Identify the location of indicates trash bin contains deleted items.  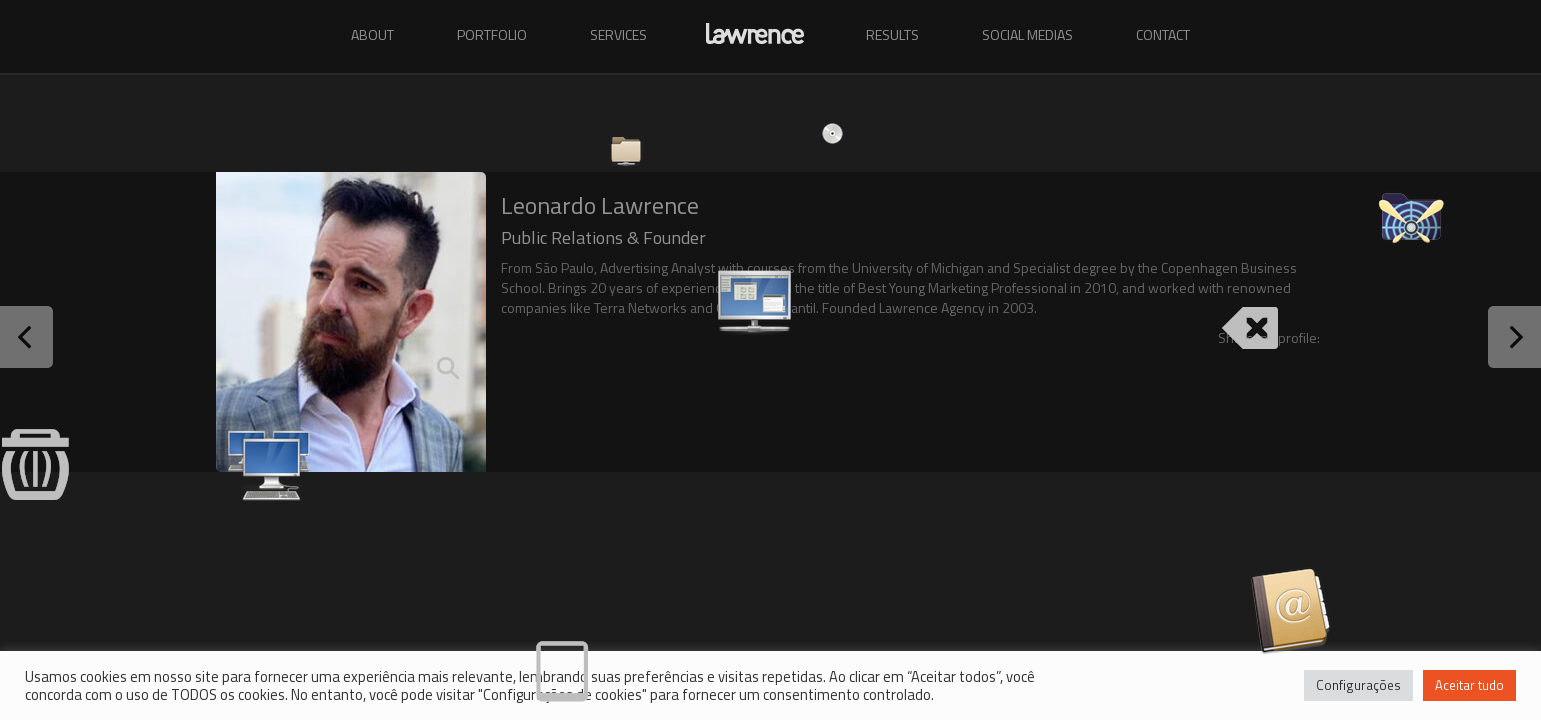
(37, 464).